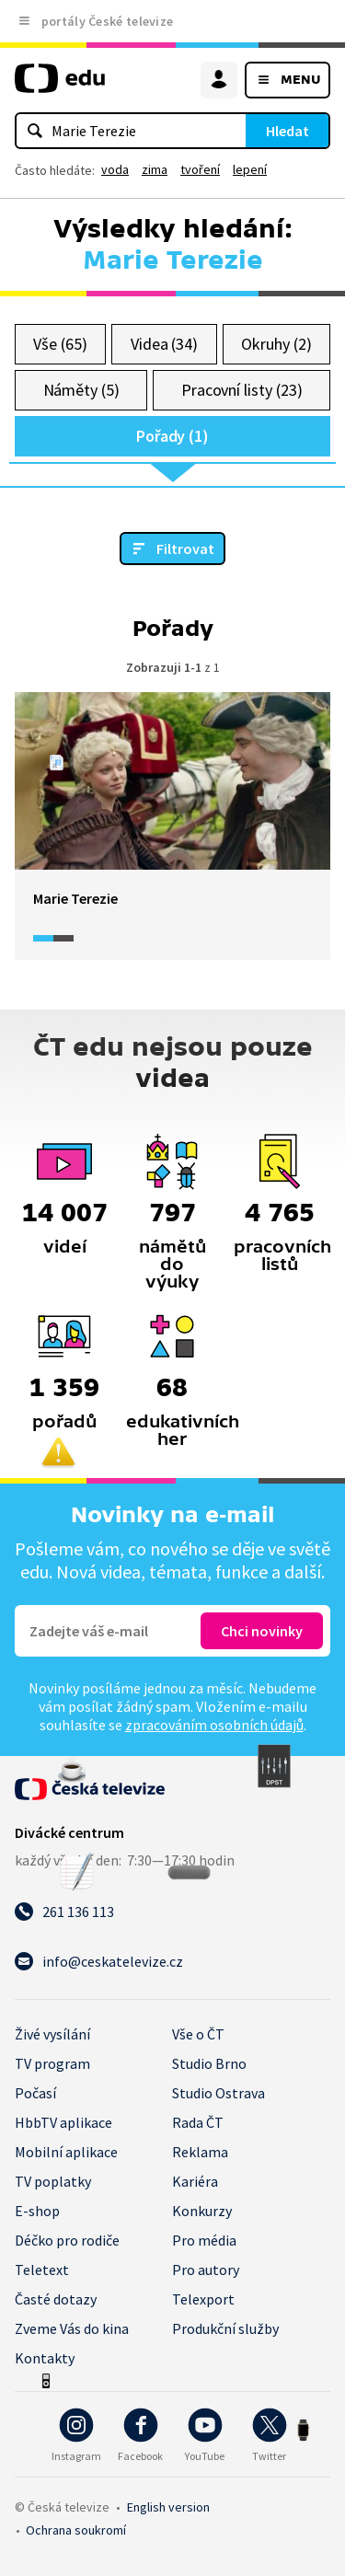 Image resolution: width=345 pixels, height=2576 pixels. I want to click on launch java application, so click(72, 1772).